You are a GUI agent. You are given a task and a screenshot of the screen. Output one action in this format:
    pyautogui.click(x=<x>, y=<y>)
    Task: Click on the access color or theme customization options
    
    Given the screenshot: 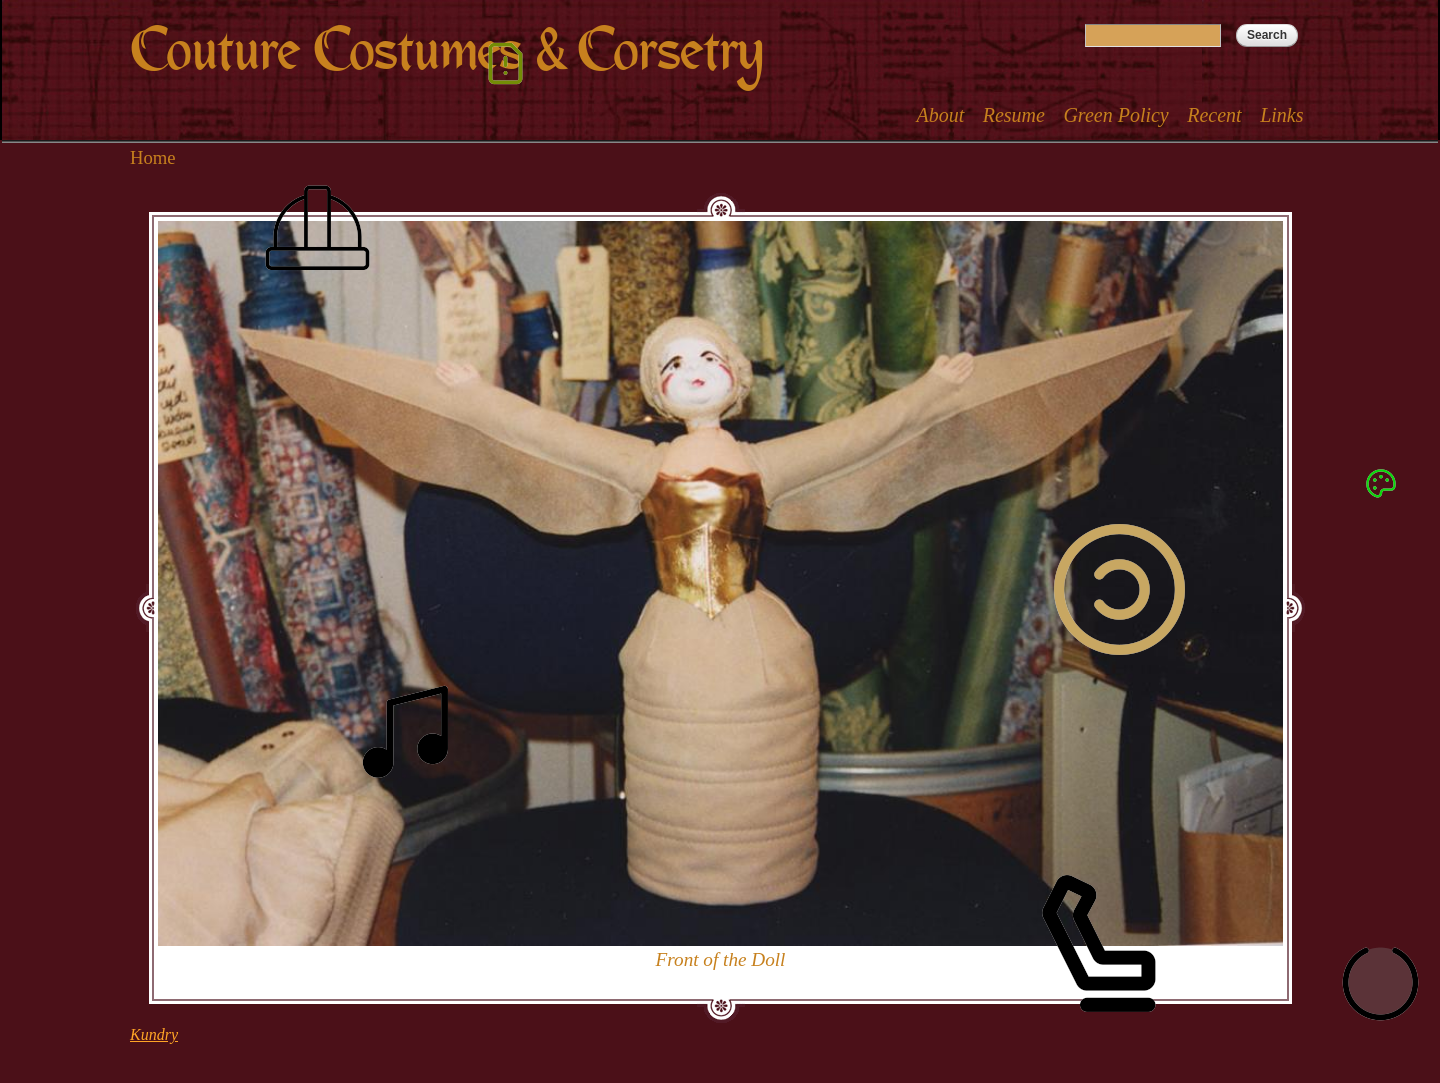 What is the action you would take?
    pyautogui.click(x=1381, y=484)
    